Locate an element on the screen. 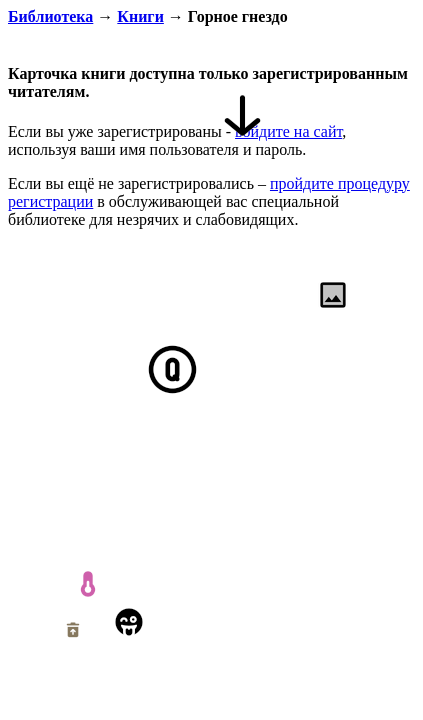 This screenshot has width=423, height=720. letter Q avatar or profile icon is located at coordinates (172, 369).